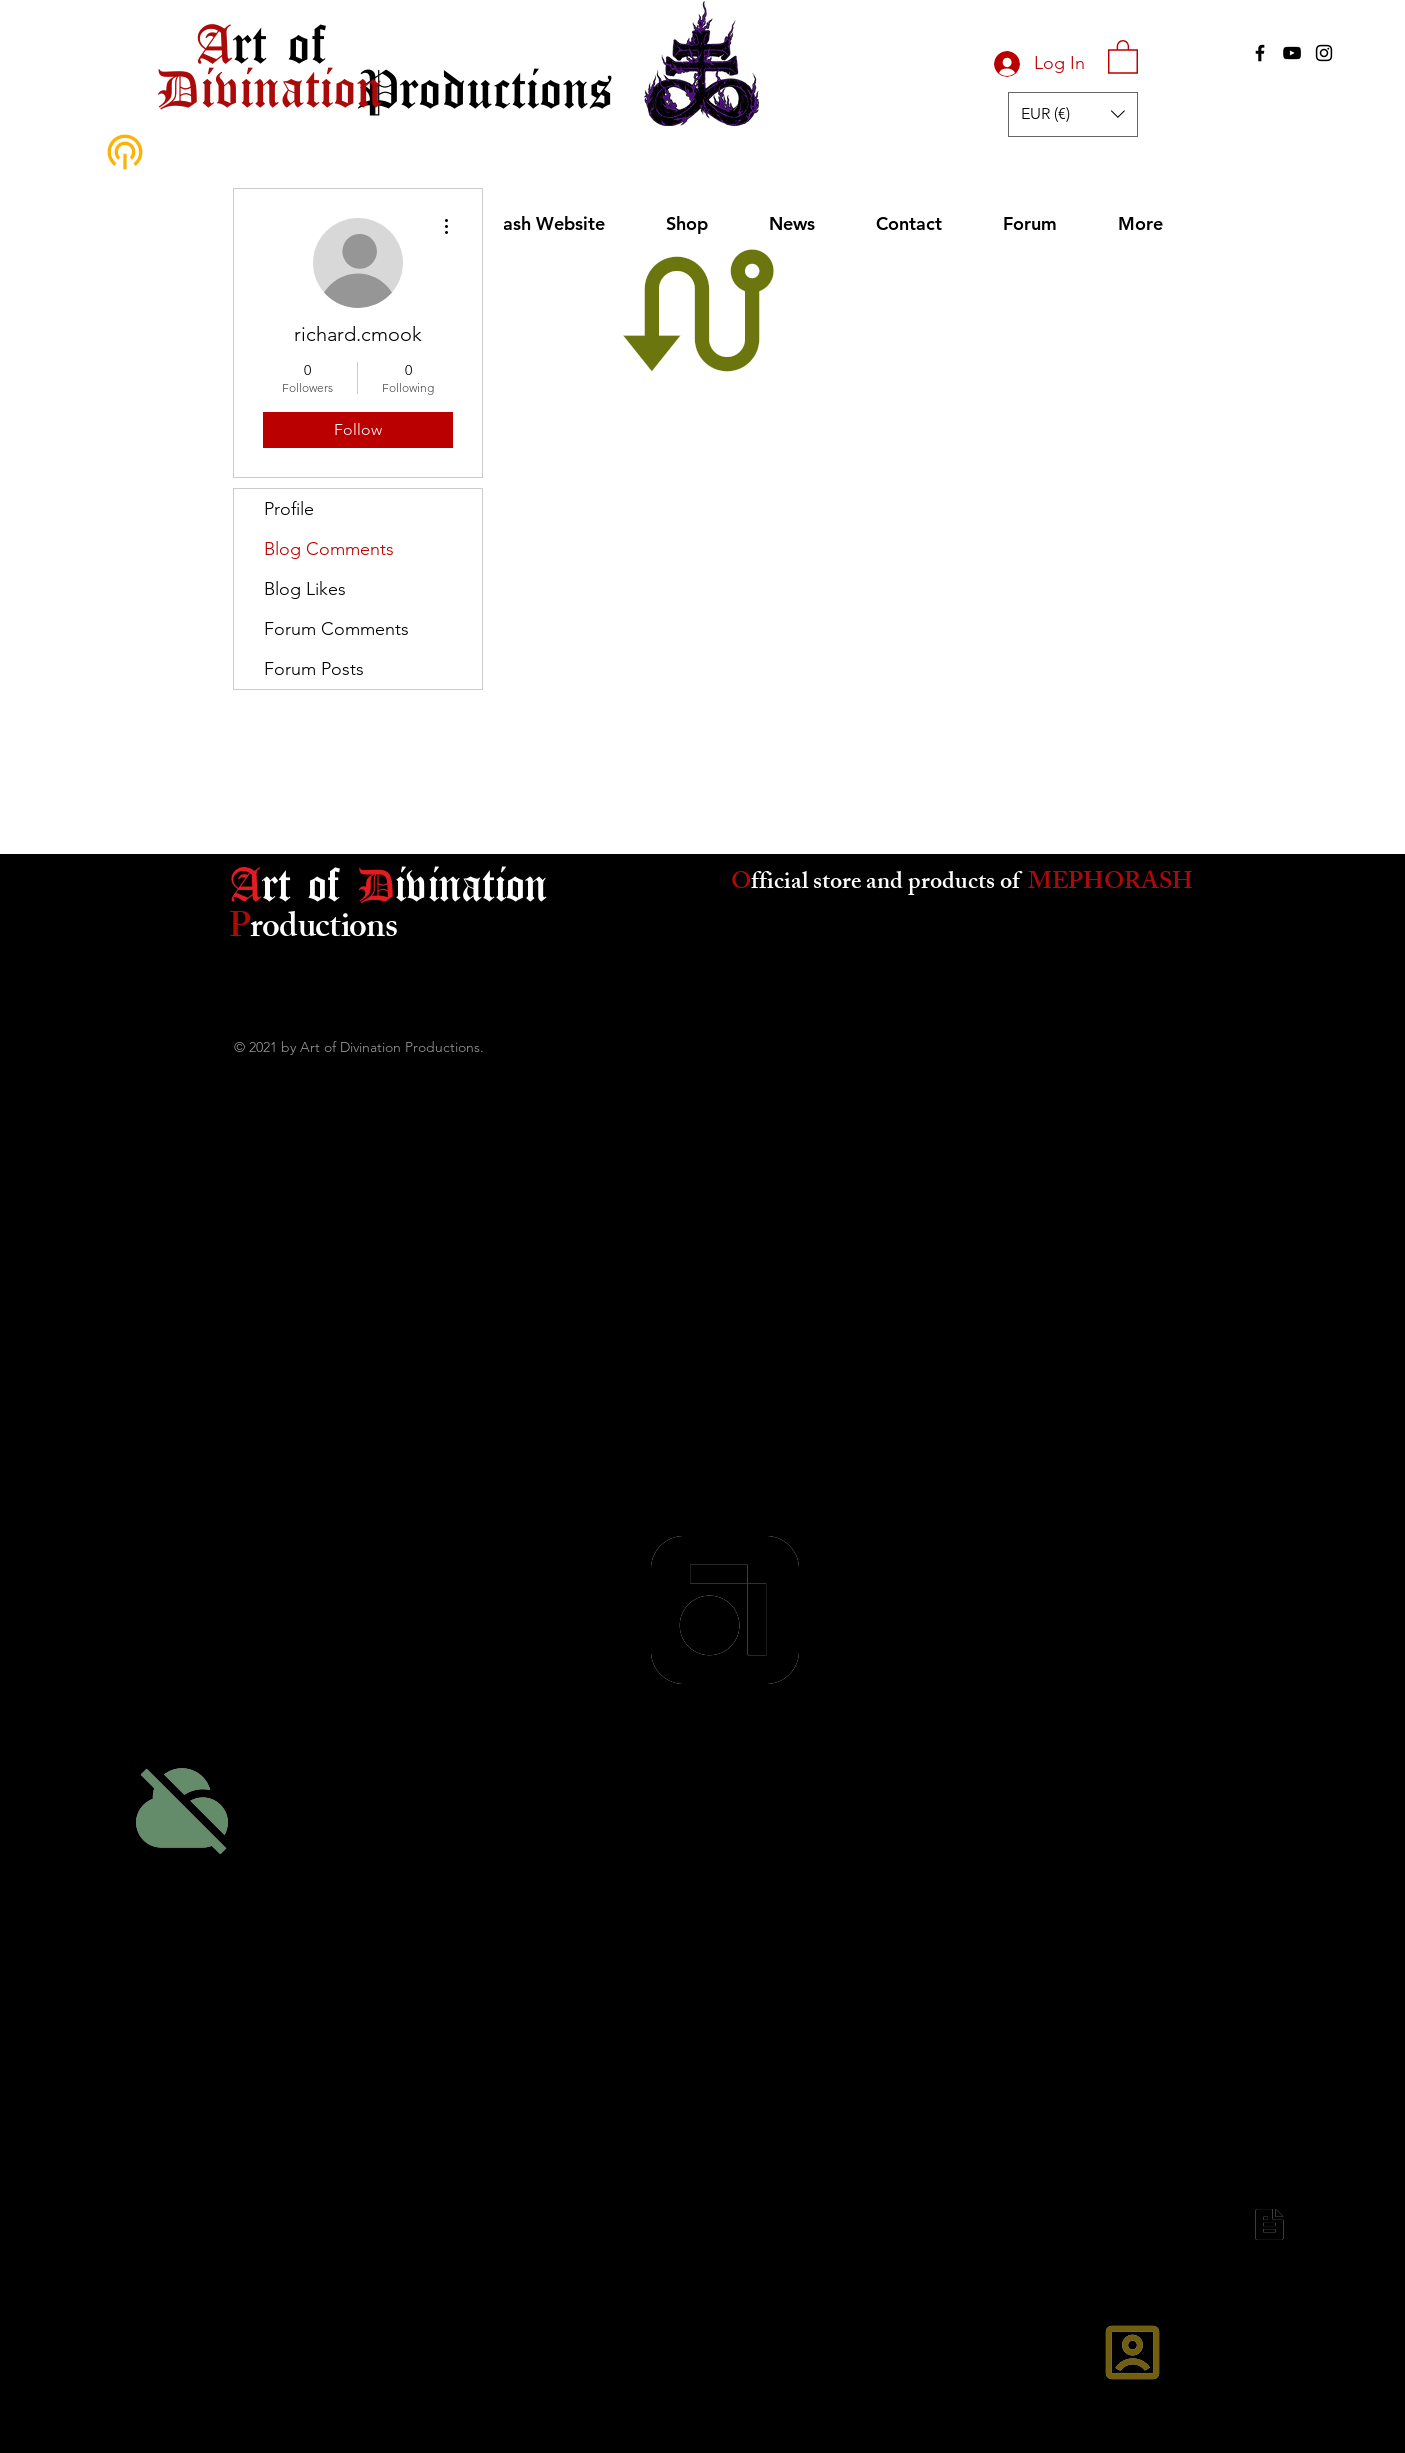 Image resolution: width=1405 pixels, height=2453 pixels. What do you see at coordinates (725, 1610) in the screenshot?
I see `open the Anytype app` at bounding box center [725, 1610].